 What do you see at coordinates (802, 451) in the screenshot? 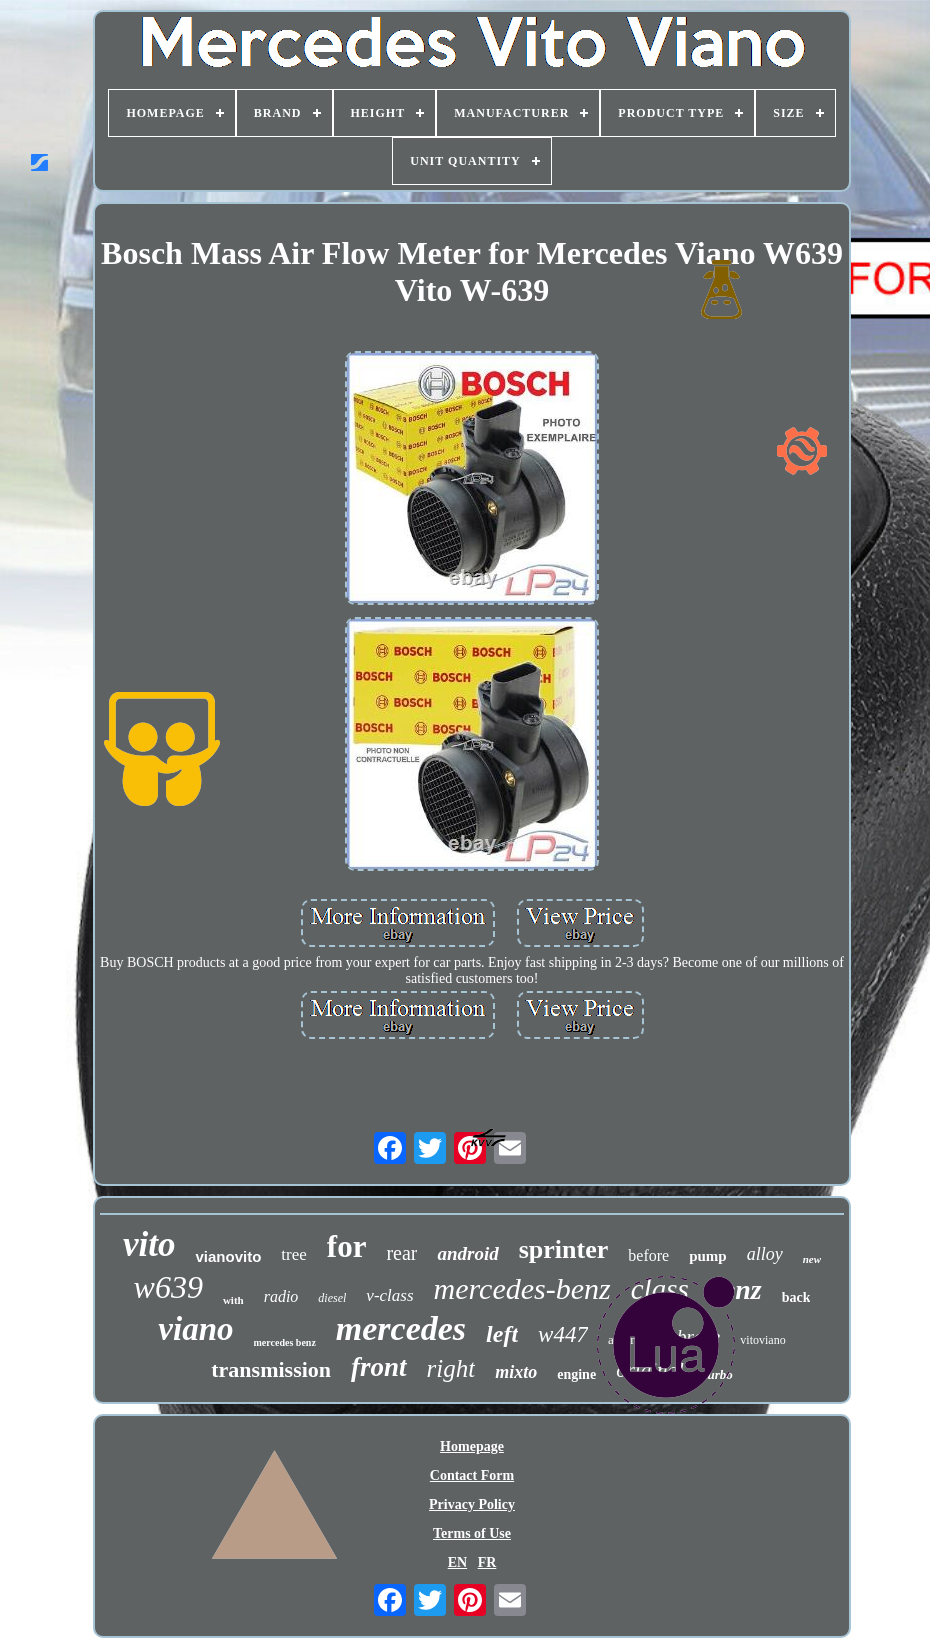
I see `open Google Earth Engine` at bounding box center [802, 451].